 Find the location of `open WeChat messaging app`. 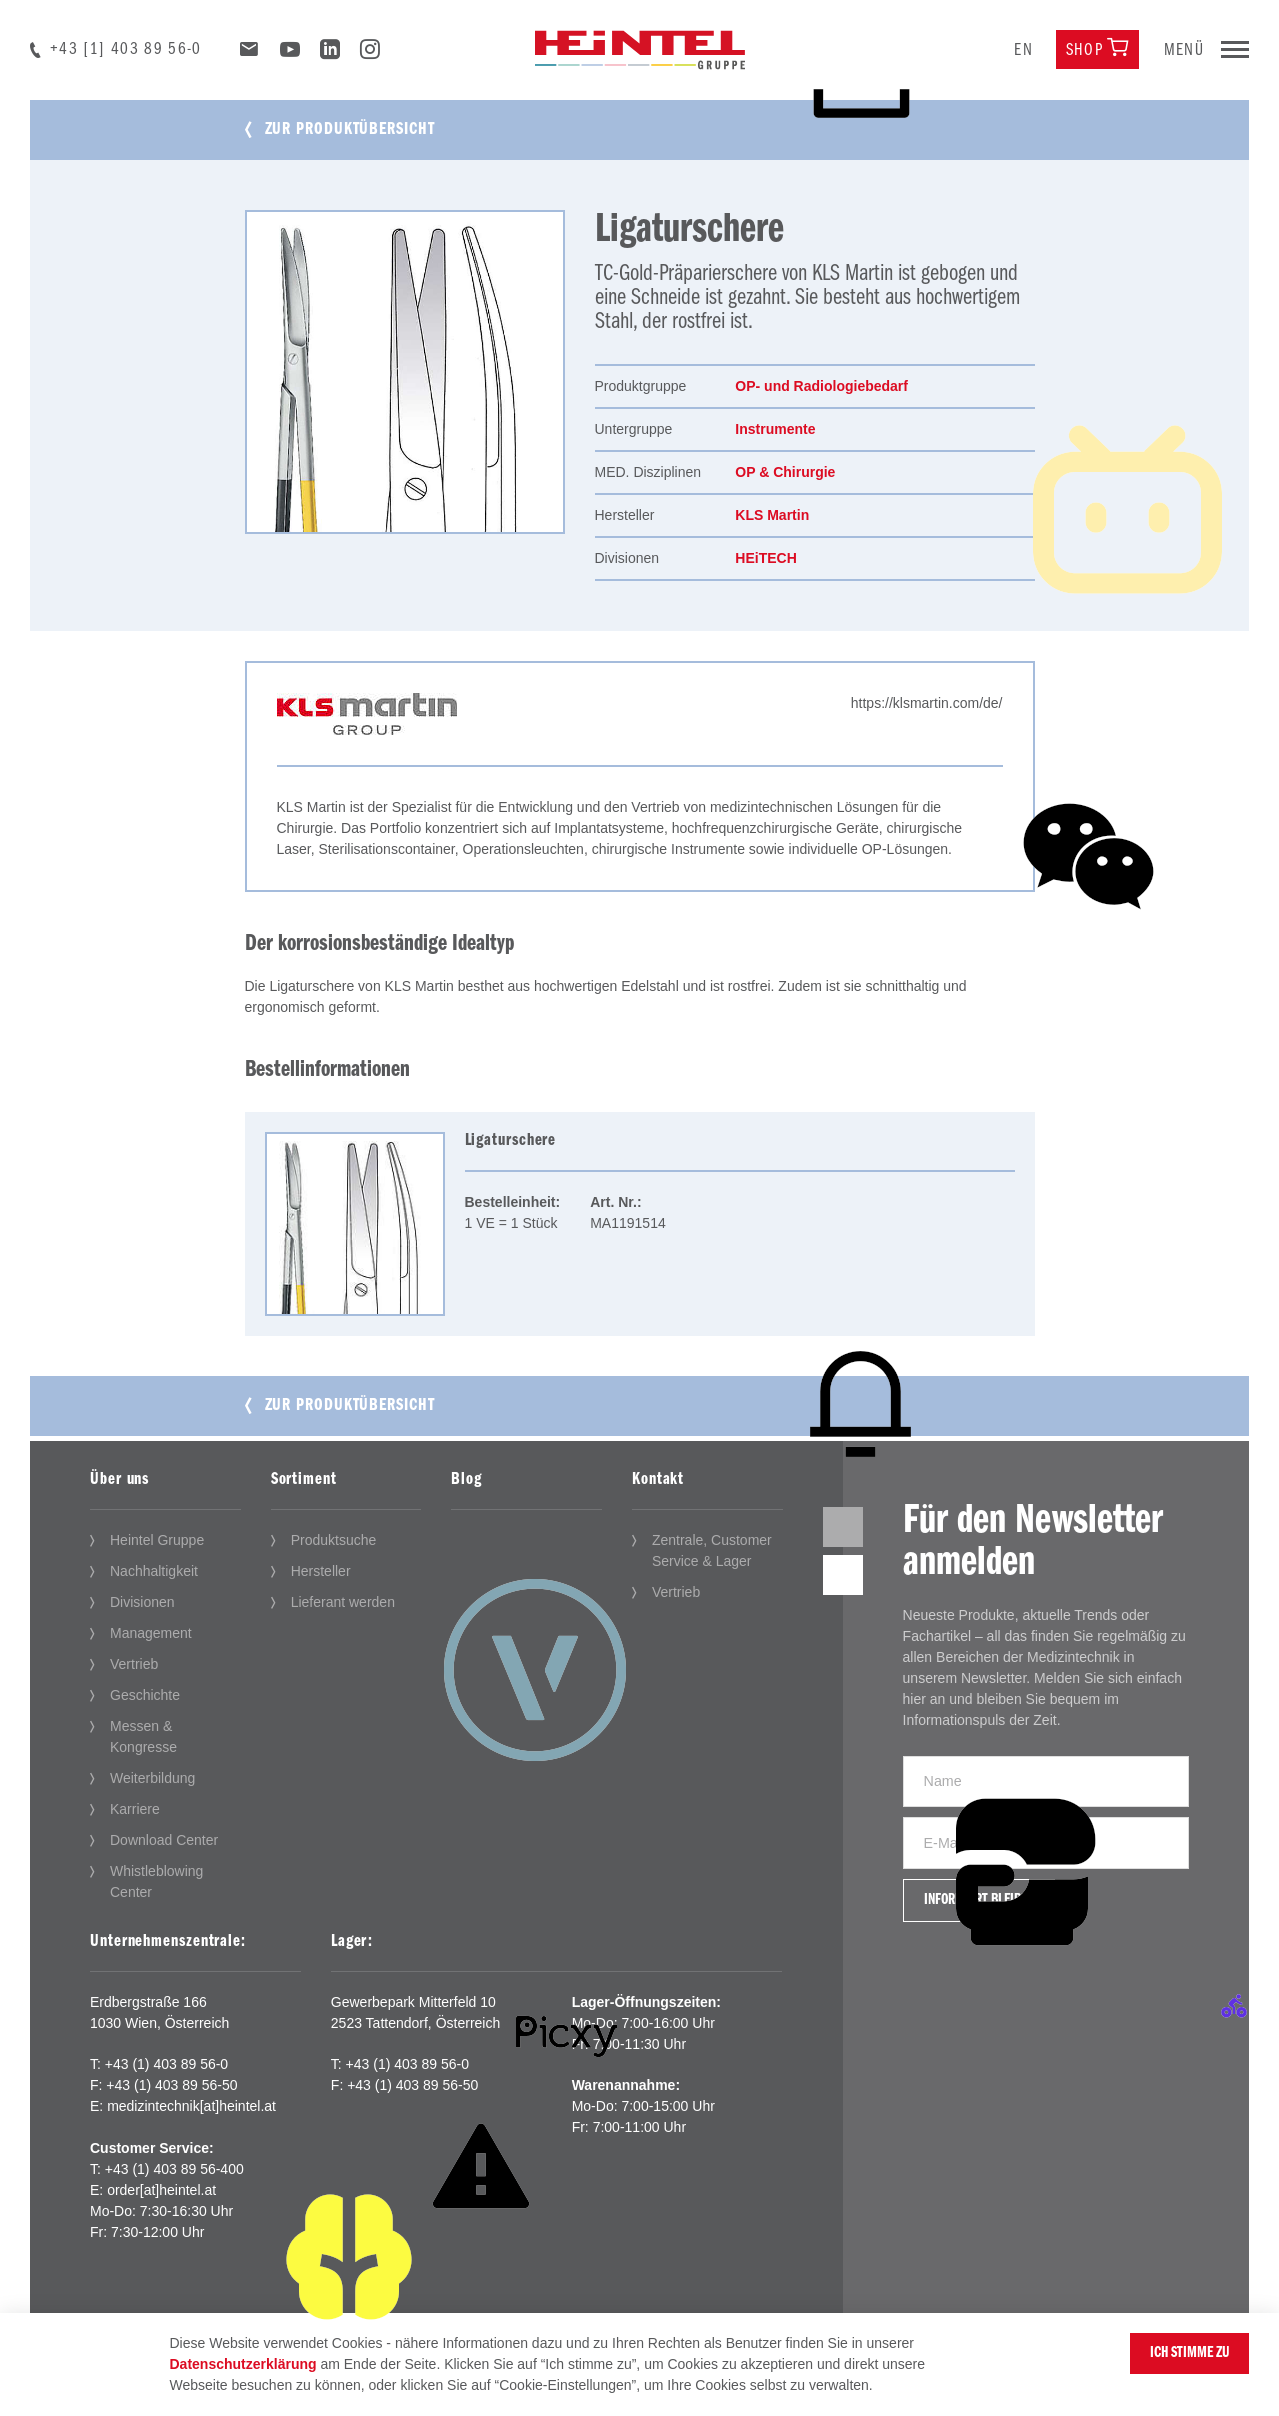

open WeChat messaging app is located at coordinates (1088, 856).